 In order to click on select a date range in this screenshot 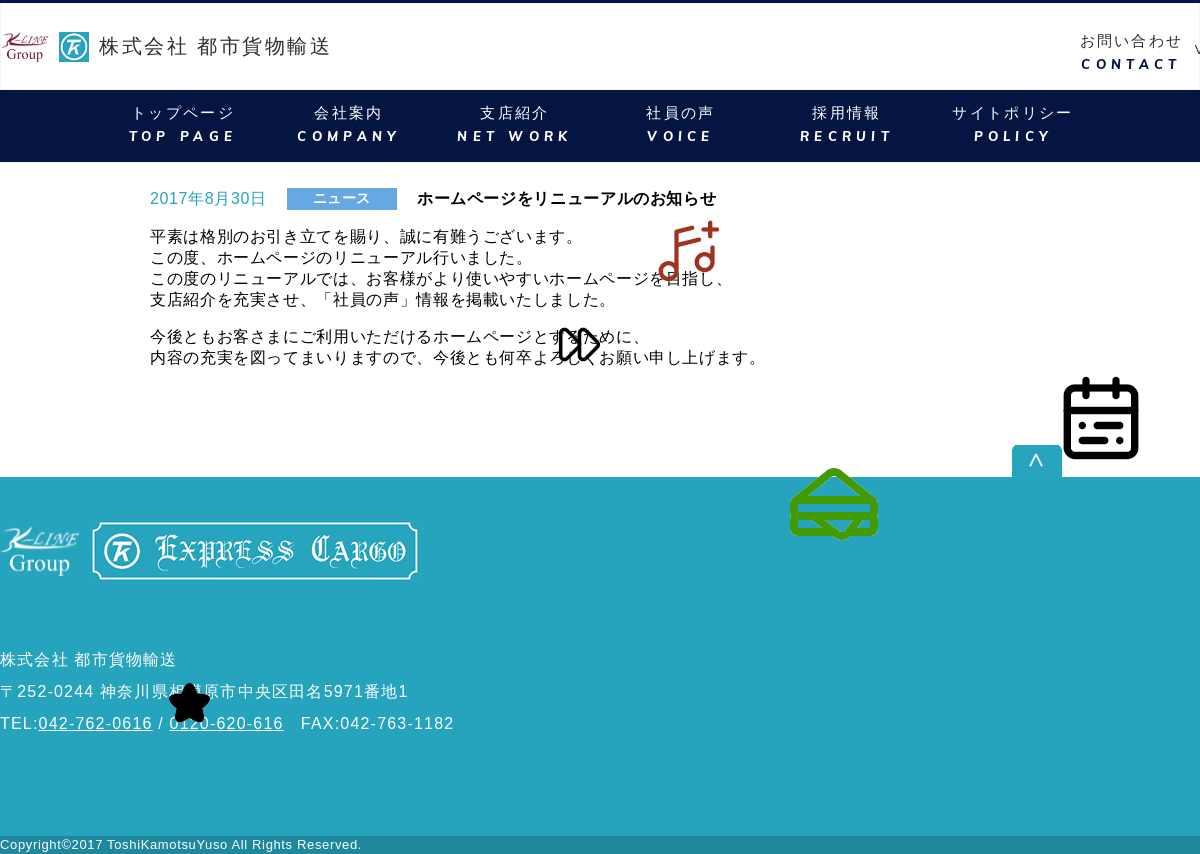, I will do `click(1101, 418)`.